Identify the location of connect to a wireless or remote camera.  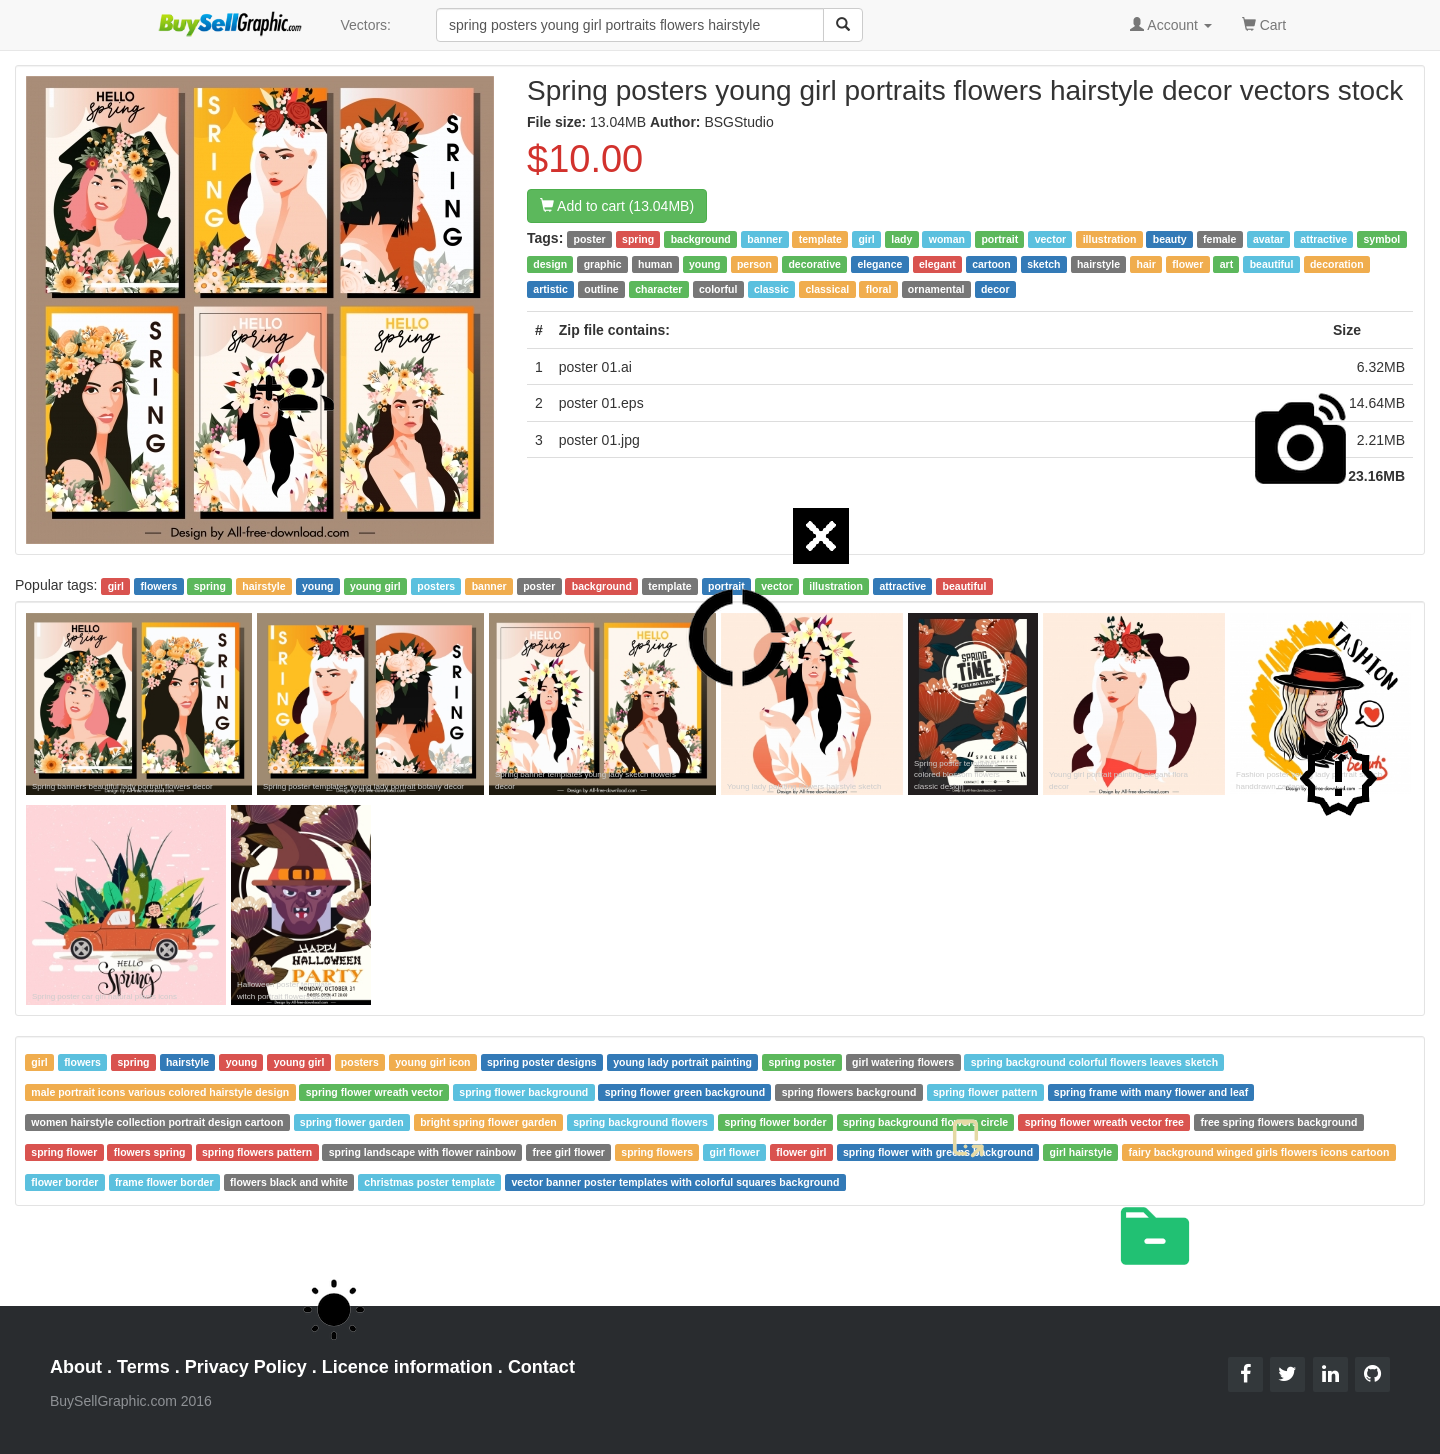
(1300, 438).